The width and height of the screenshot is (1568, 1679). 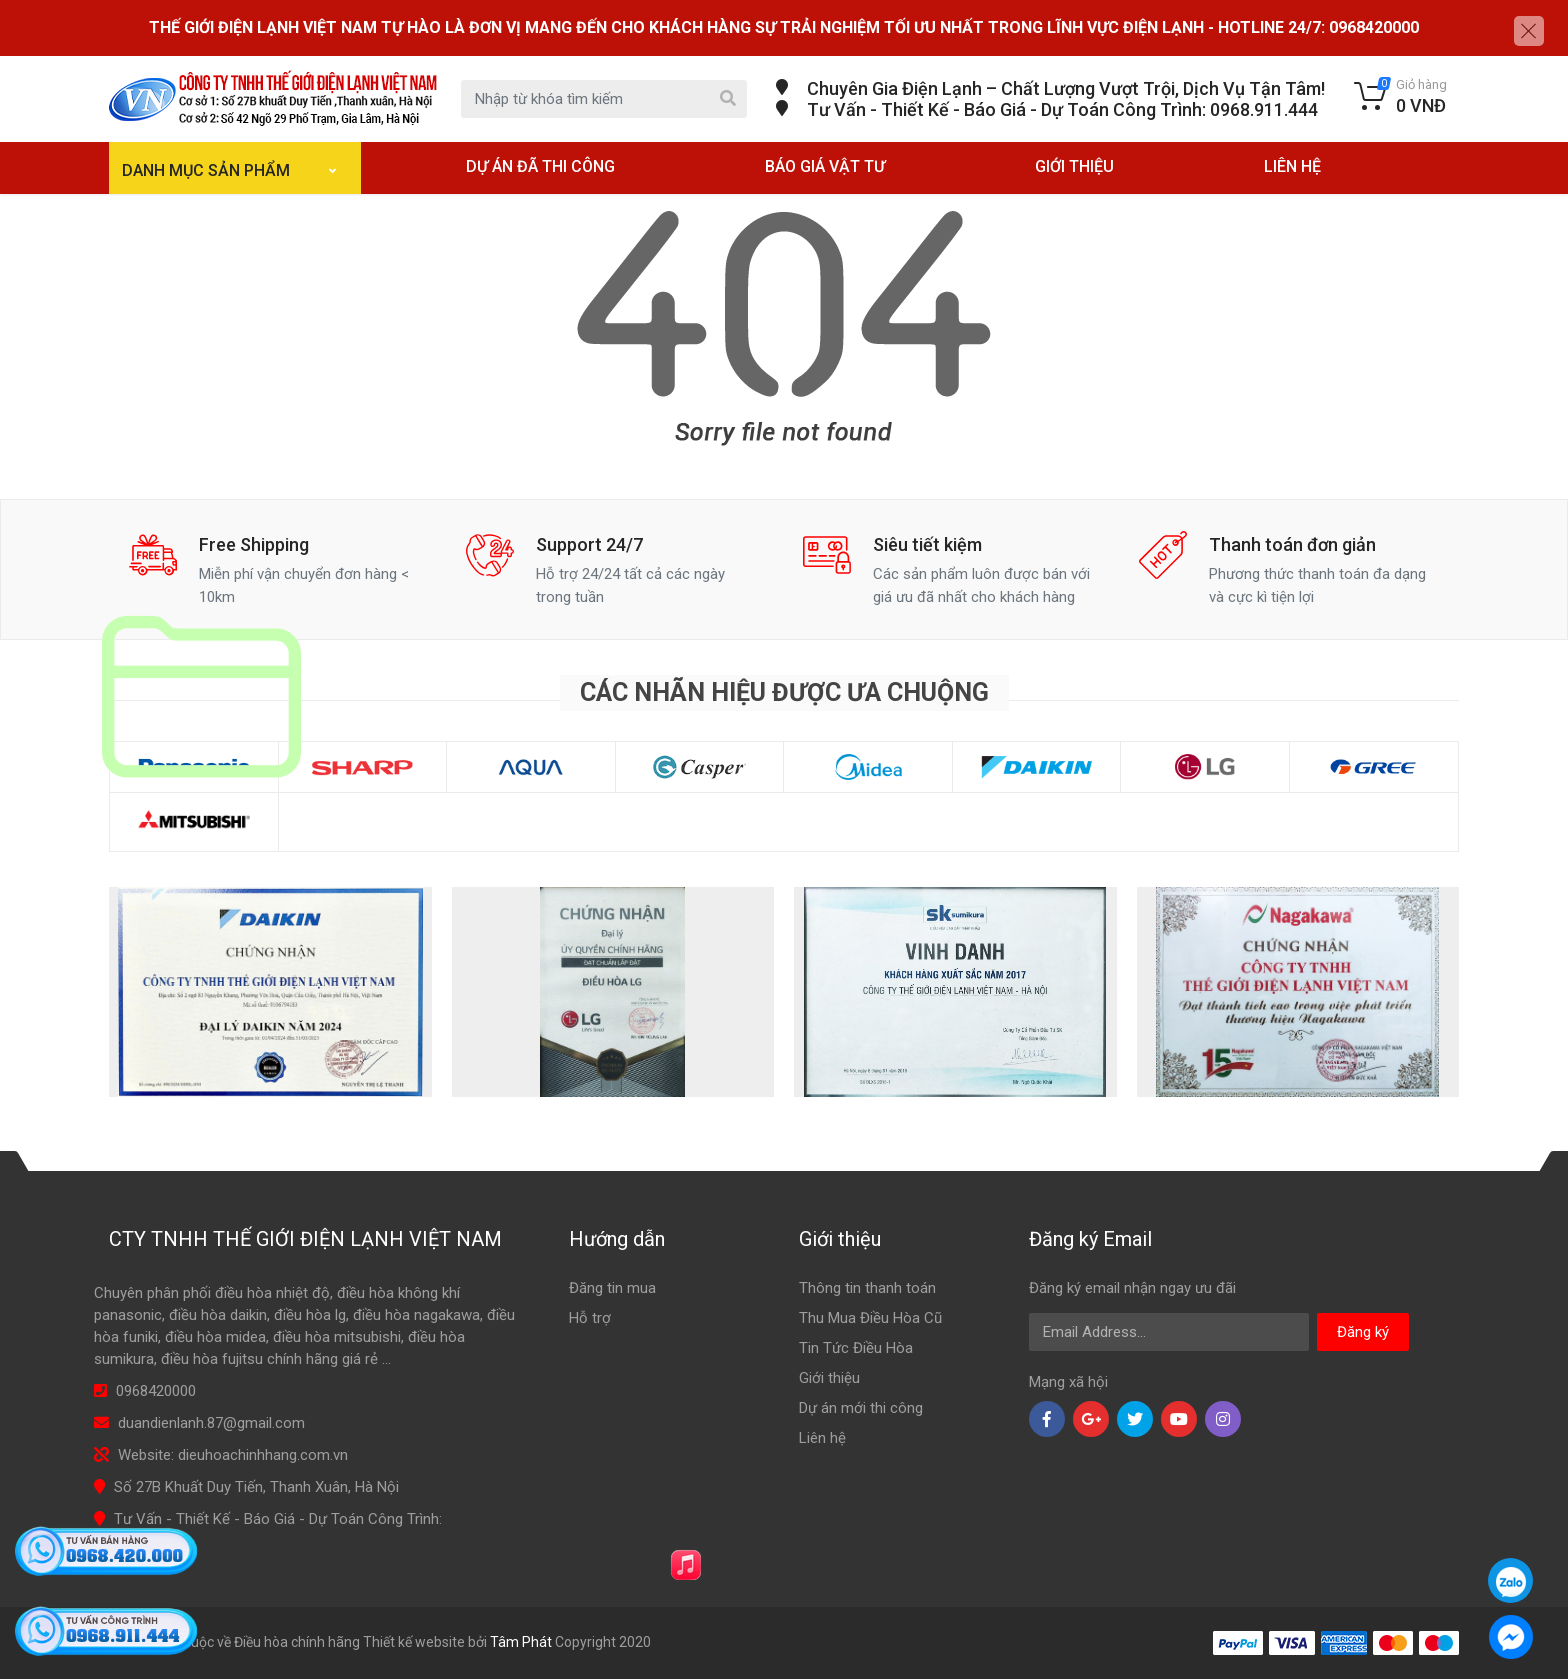 What do you see at coordinates (686, 1565) in the screenshot?
I see `open the gnome music app` at bounding box center [686, 1565].